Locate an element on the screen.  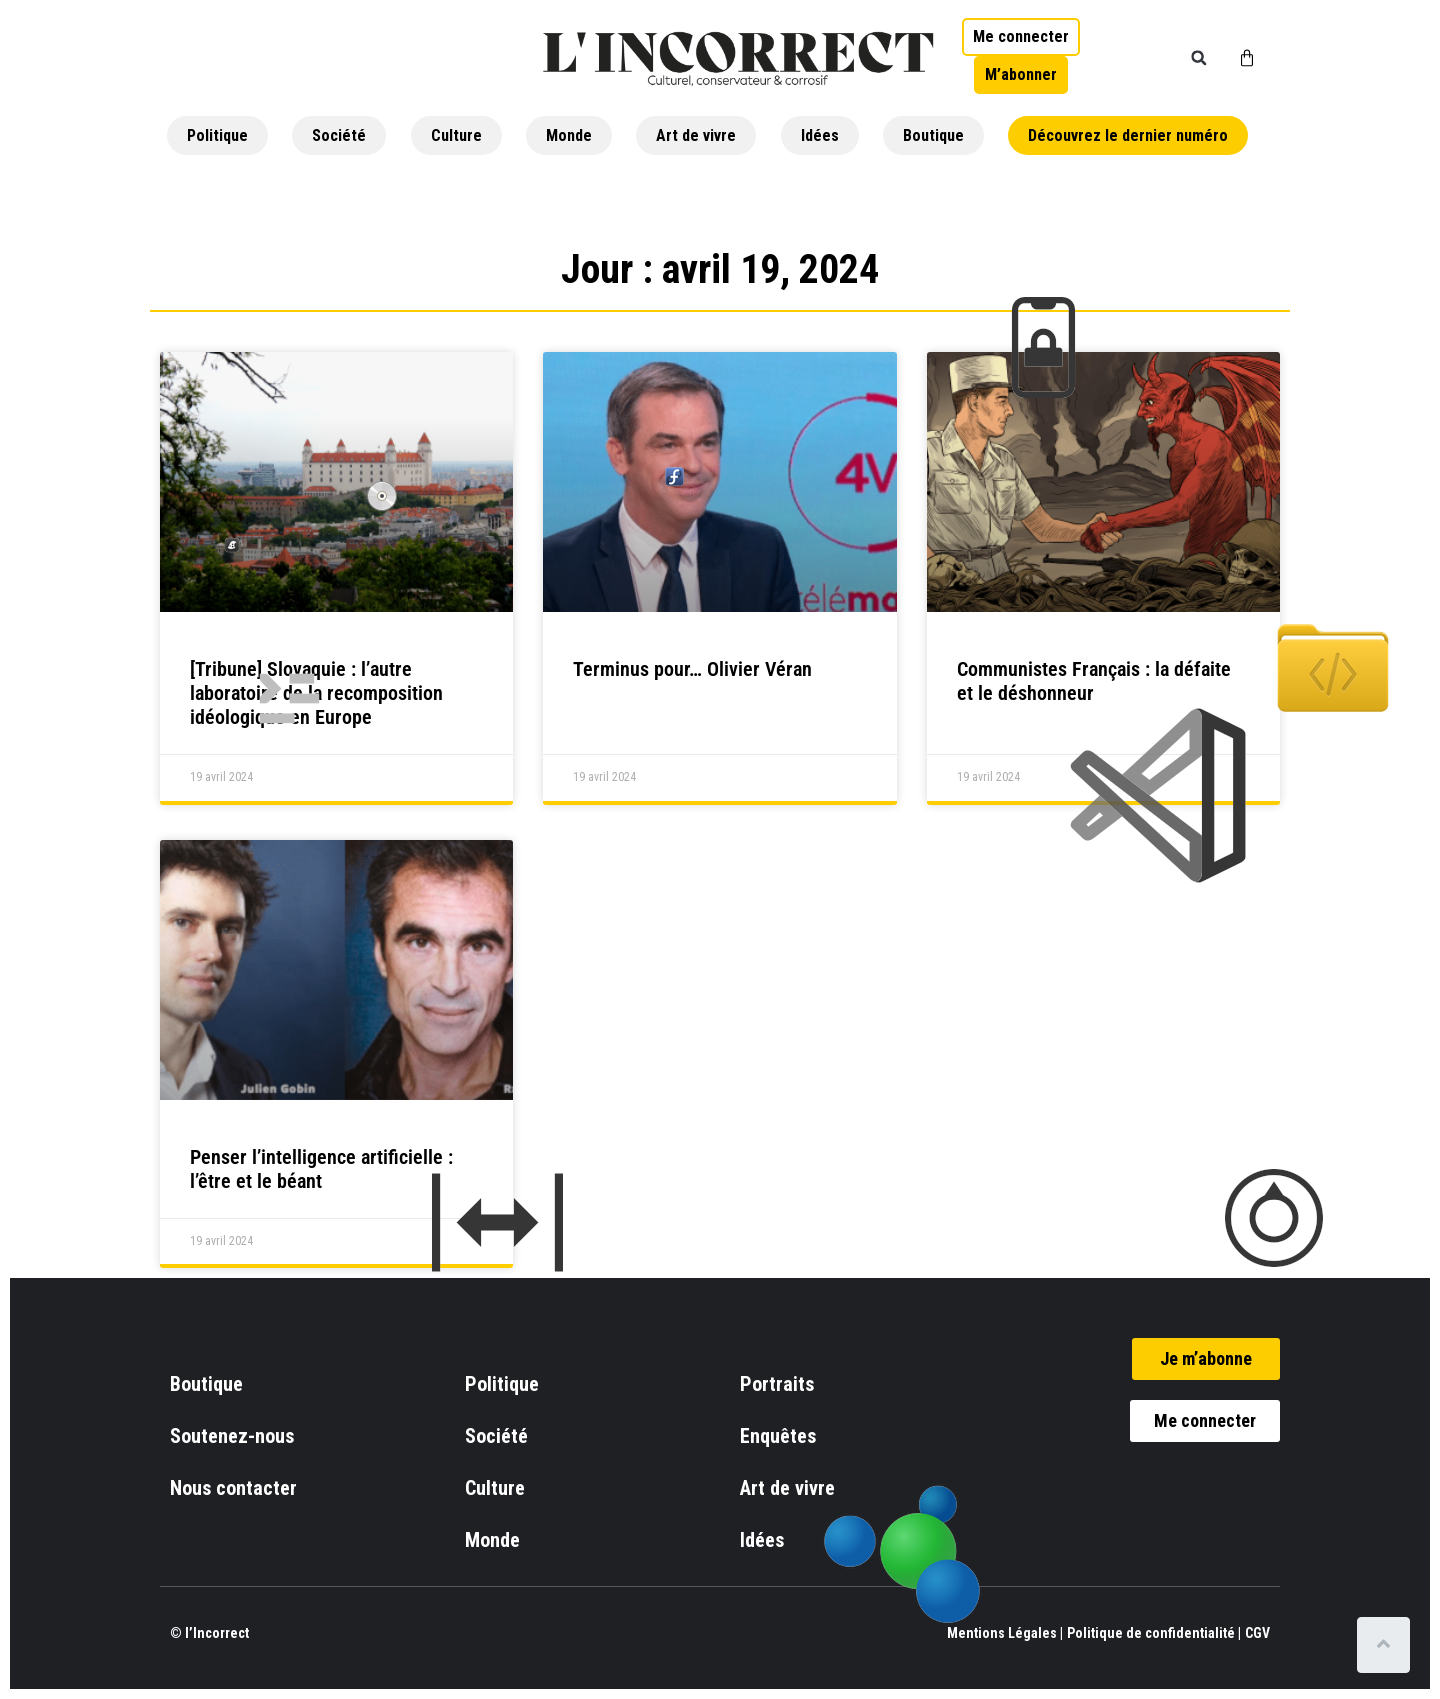
open the fedora linux application is located at coordinates (674, 476).